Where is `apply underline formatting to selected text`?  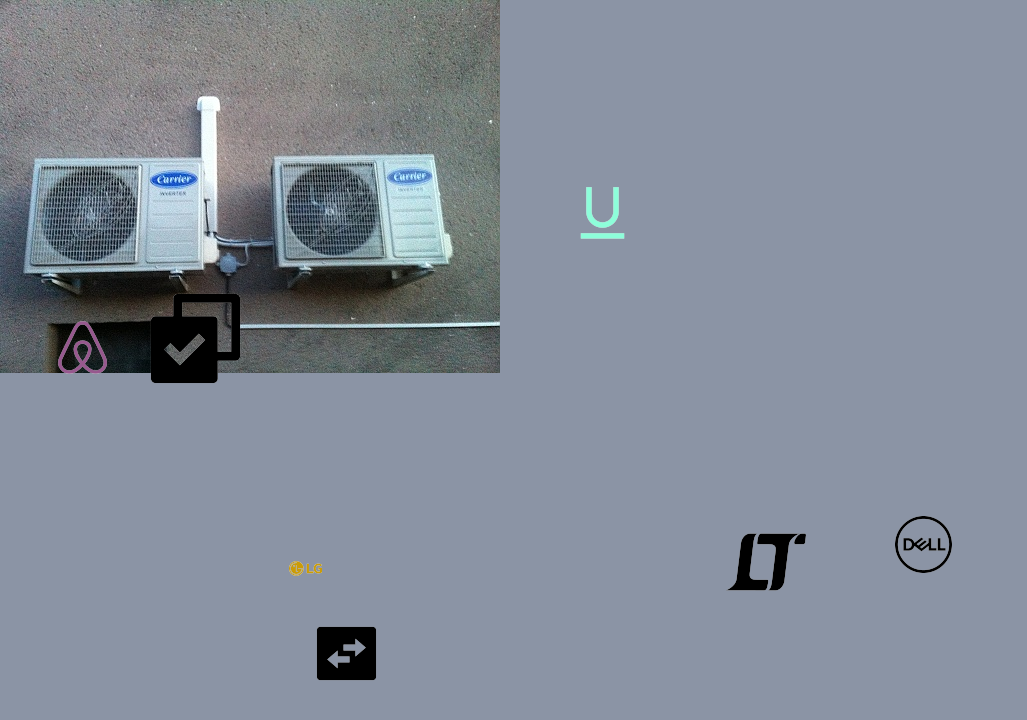 apply underline formatting to selected text is located at coordinates (602, 211).